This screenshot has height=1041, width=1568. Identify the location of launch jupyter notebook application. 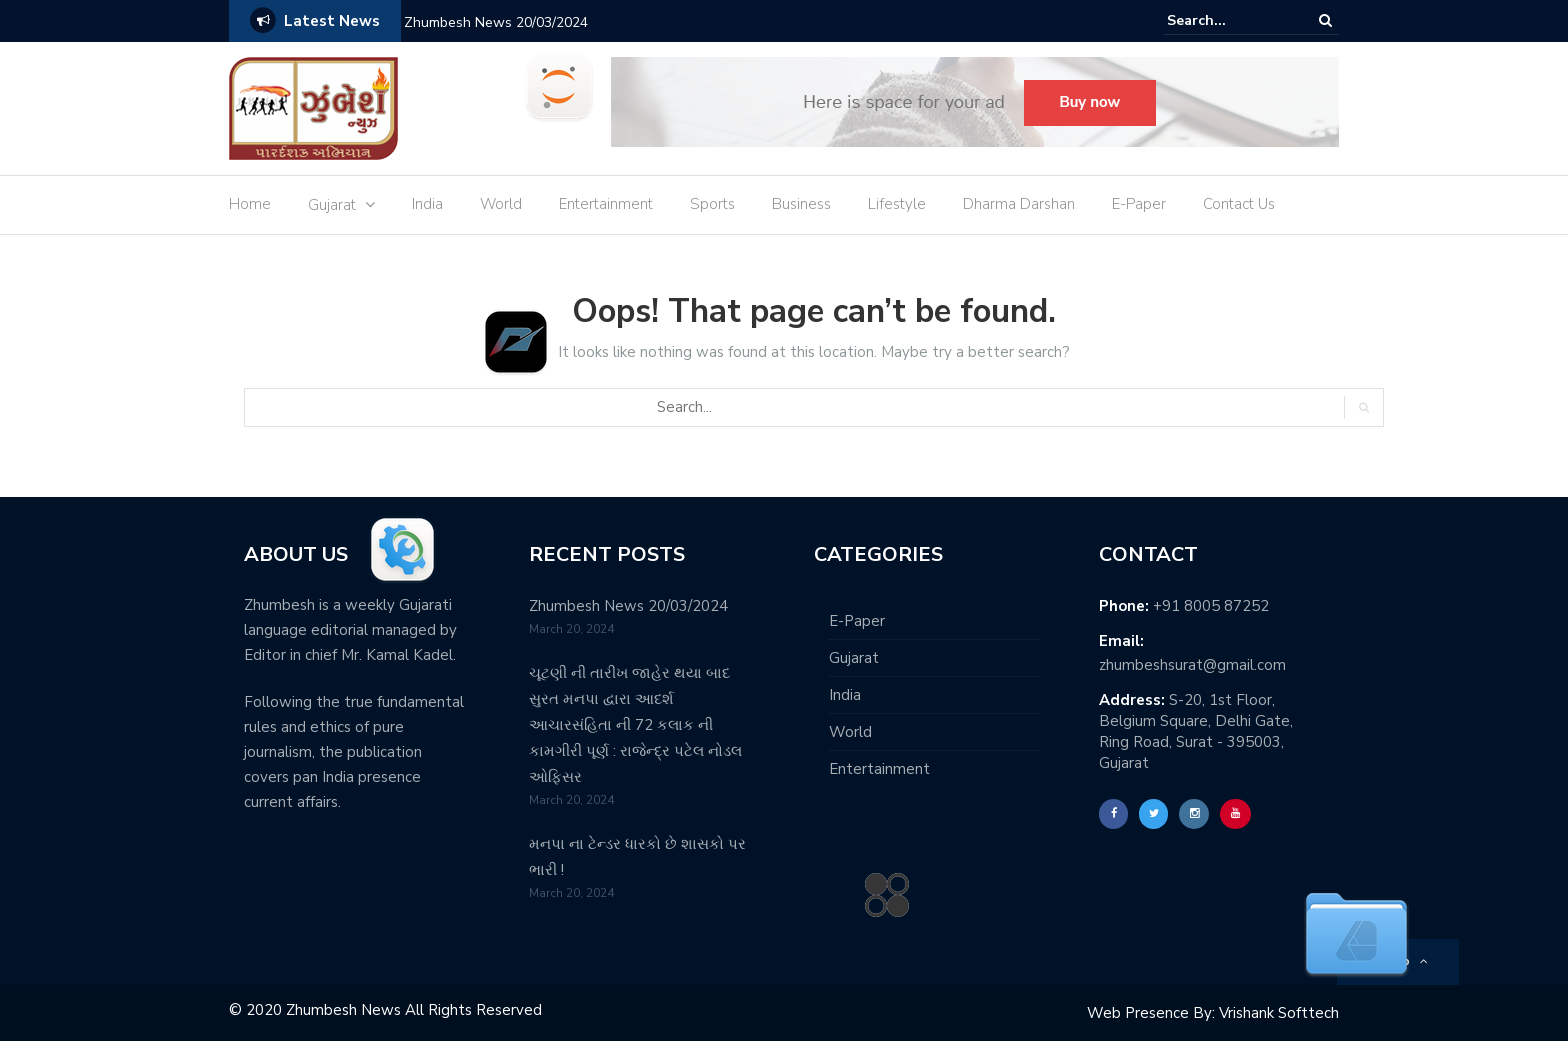
(558, 86).